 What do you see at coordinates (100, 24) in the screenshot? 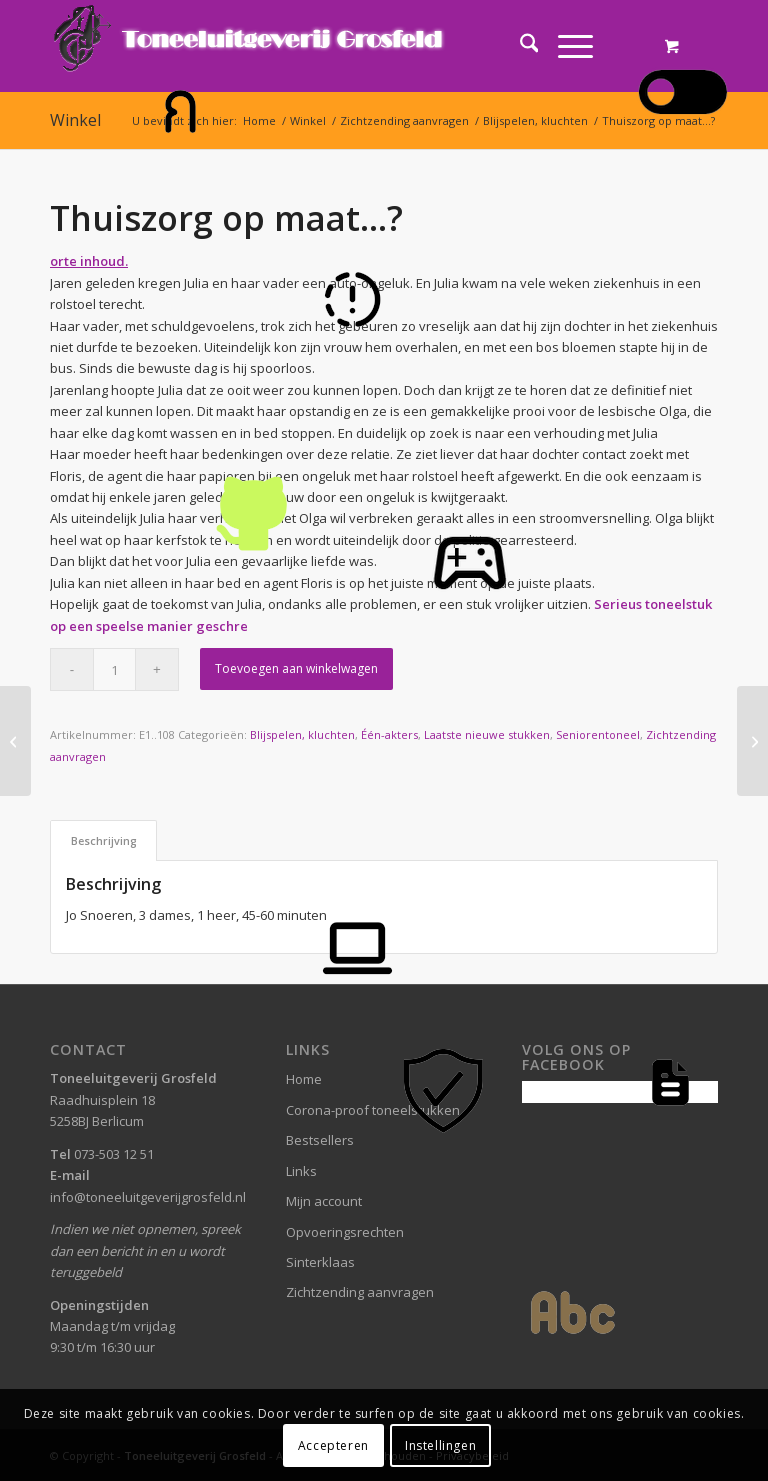
I see `3D vector or axis visualization tool` at bounding box center [100, 24].